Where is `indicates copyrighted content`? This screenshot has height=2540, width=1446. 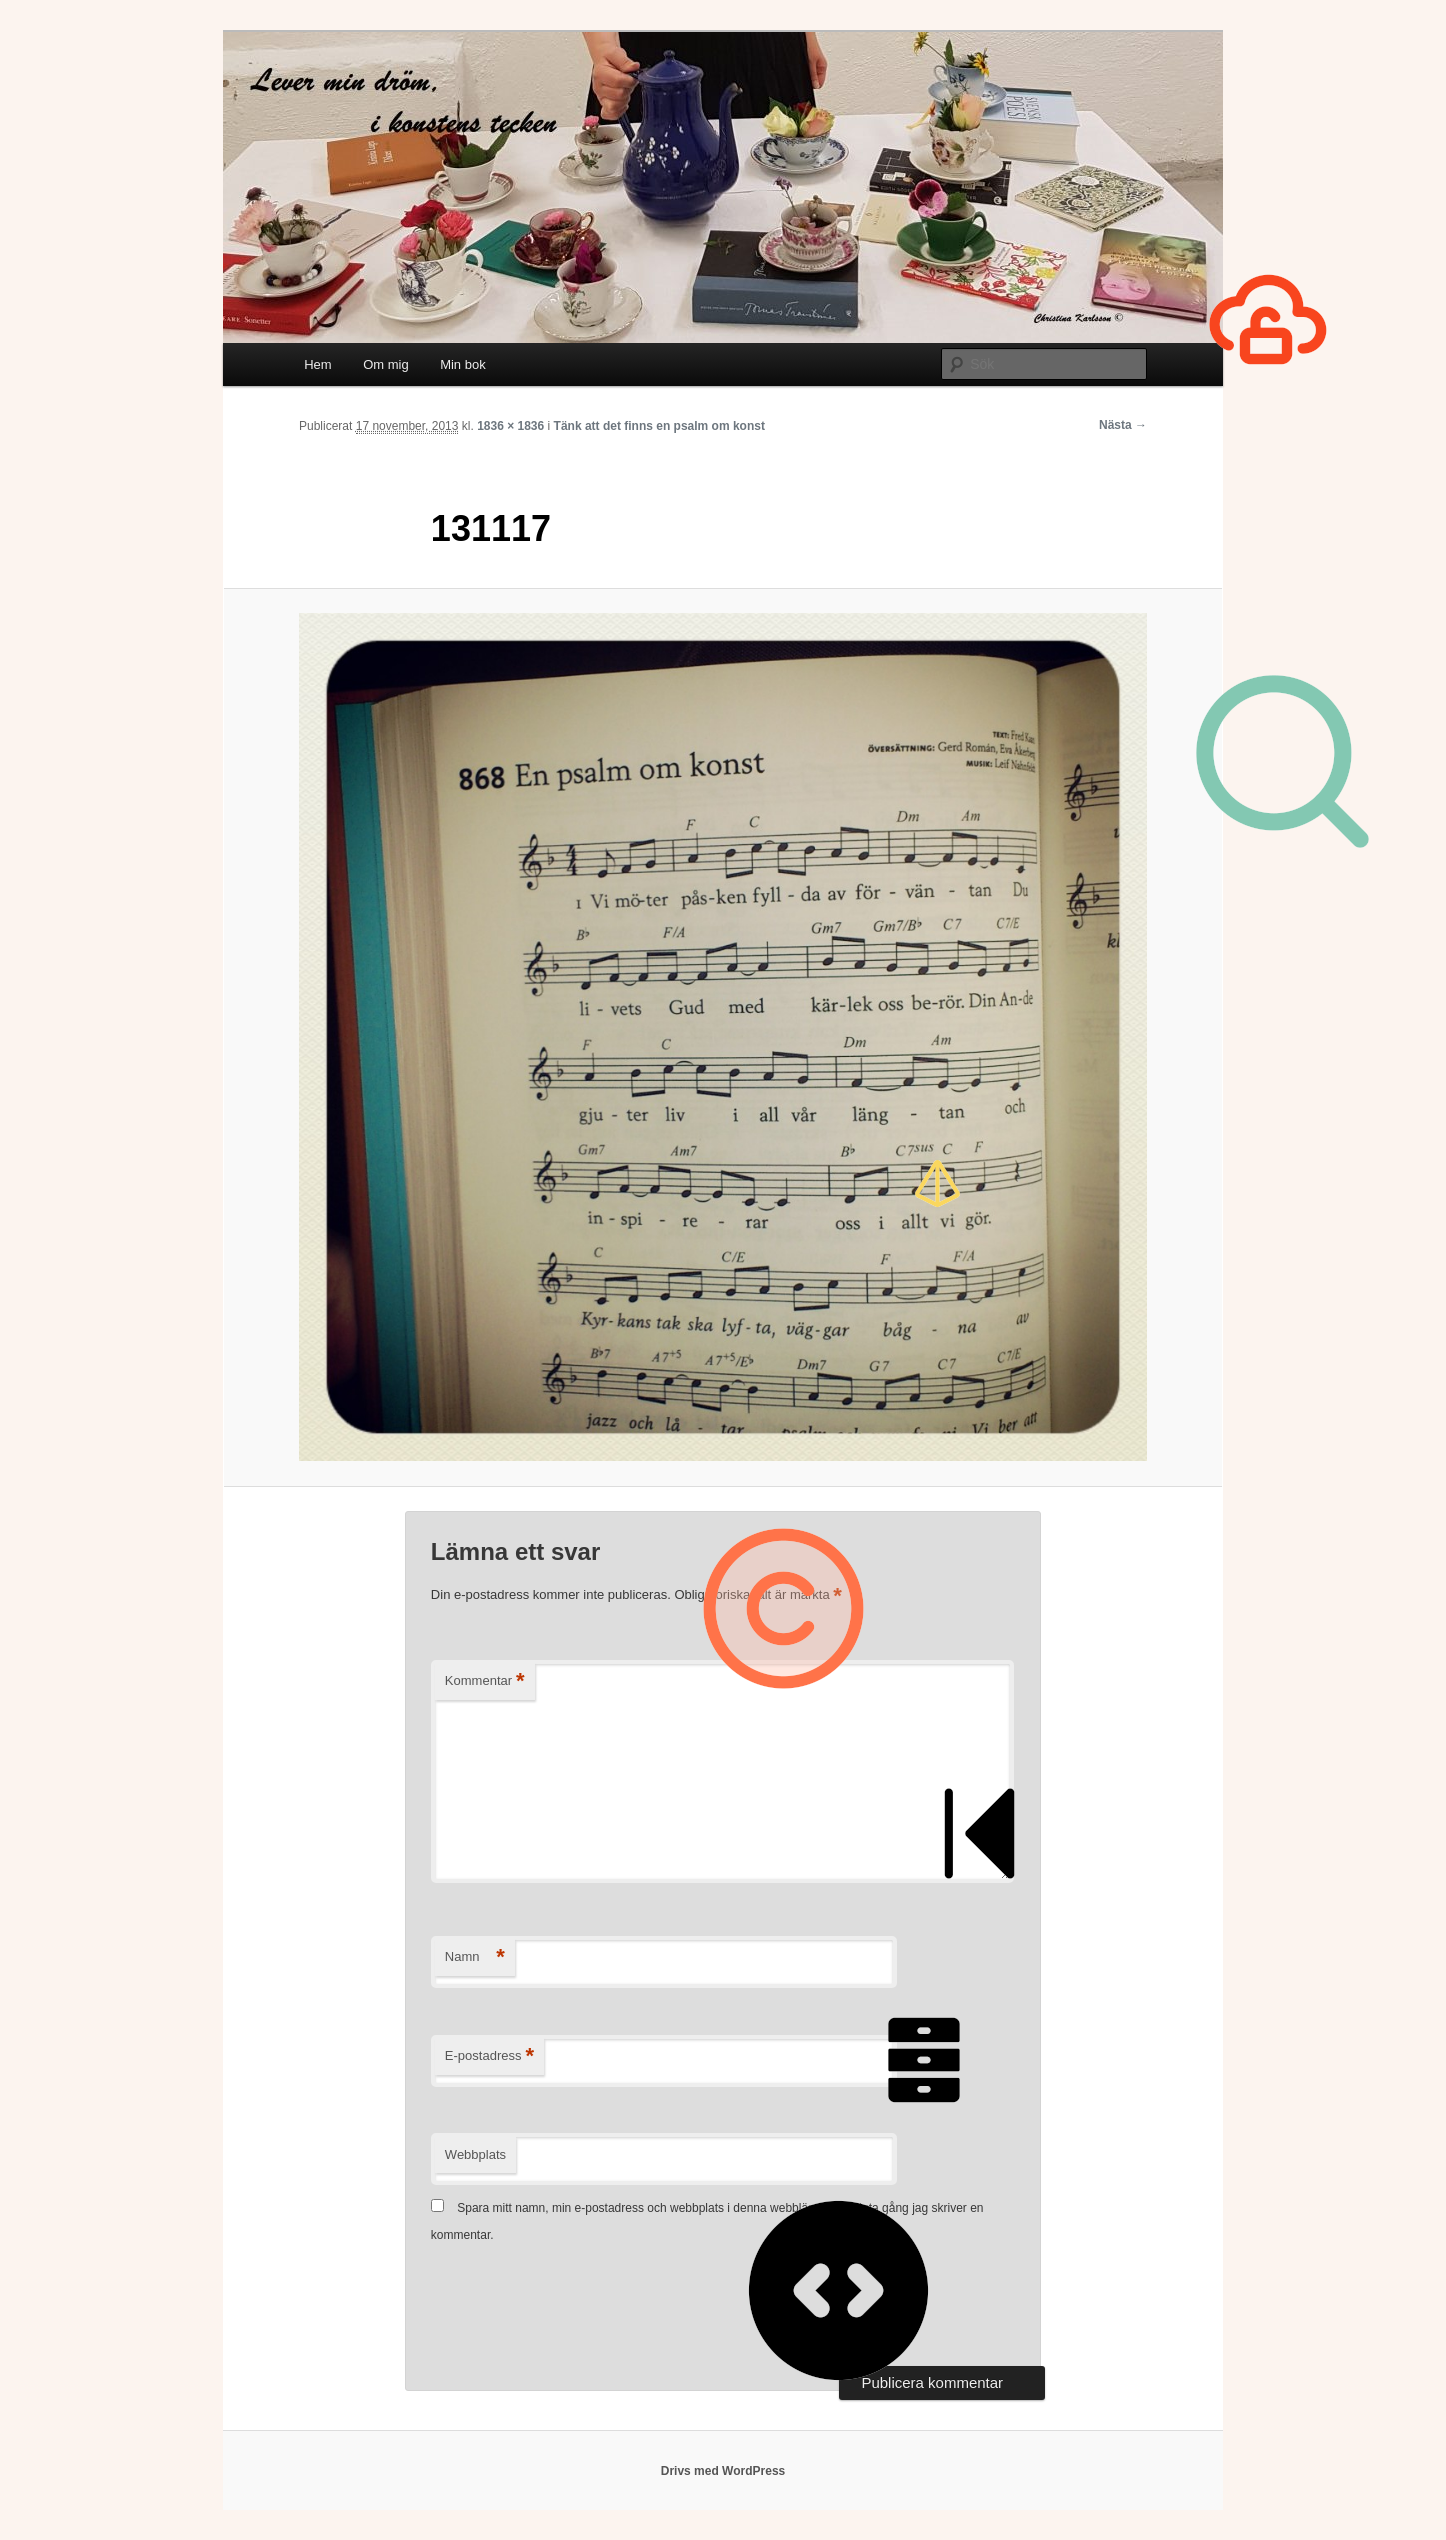 indicates copyrighted content is located at coordinates (783, 1608).